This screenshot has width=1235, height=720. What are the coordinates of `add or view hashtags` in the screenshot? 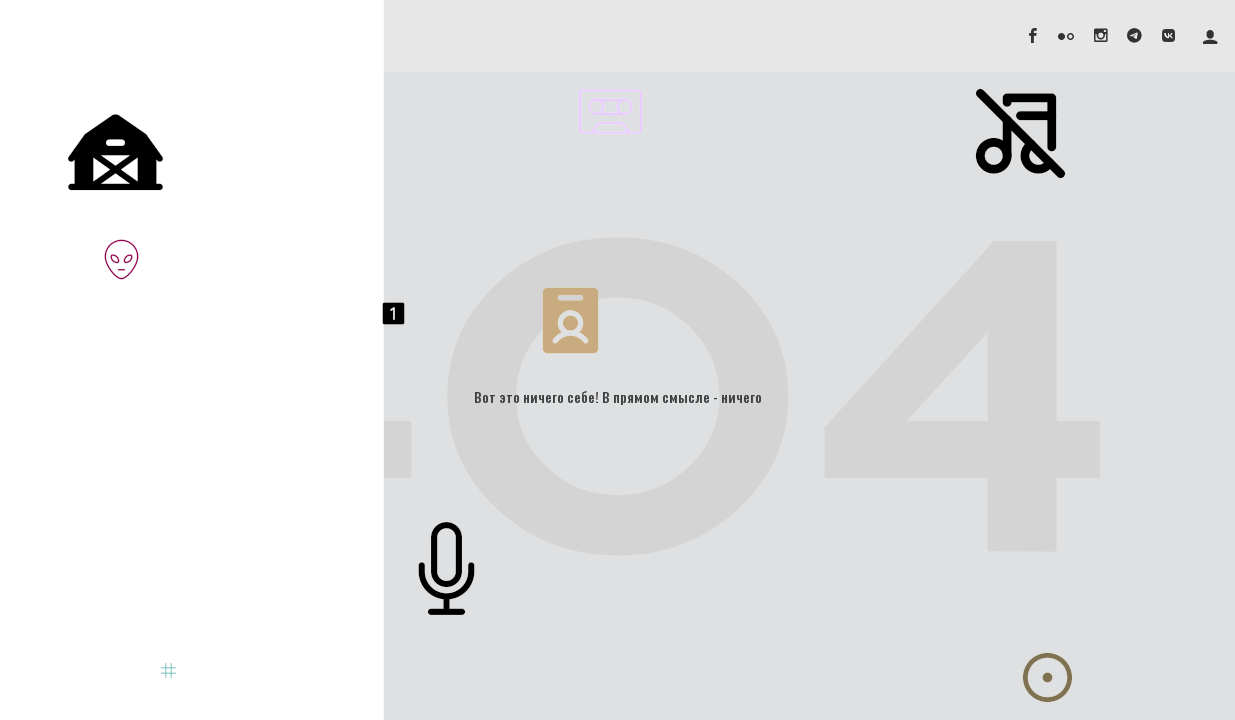 It's located at (168, 670).